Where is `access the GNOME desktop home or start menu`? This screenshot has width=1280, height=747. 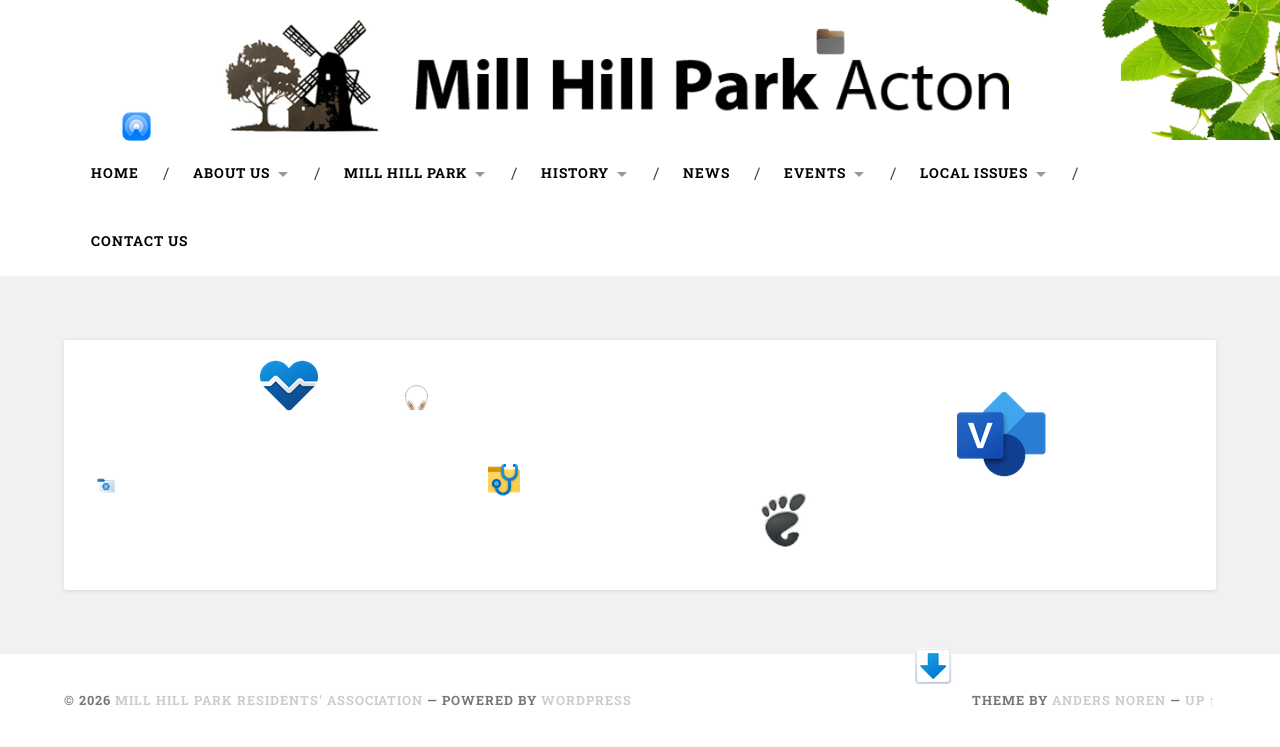 access the GNOME desktop home or start menu is located at coordinates (783, 520).